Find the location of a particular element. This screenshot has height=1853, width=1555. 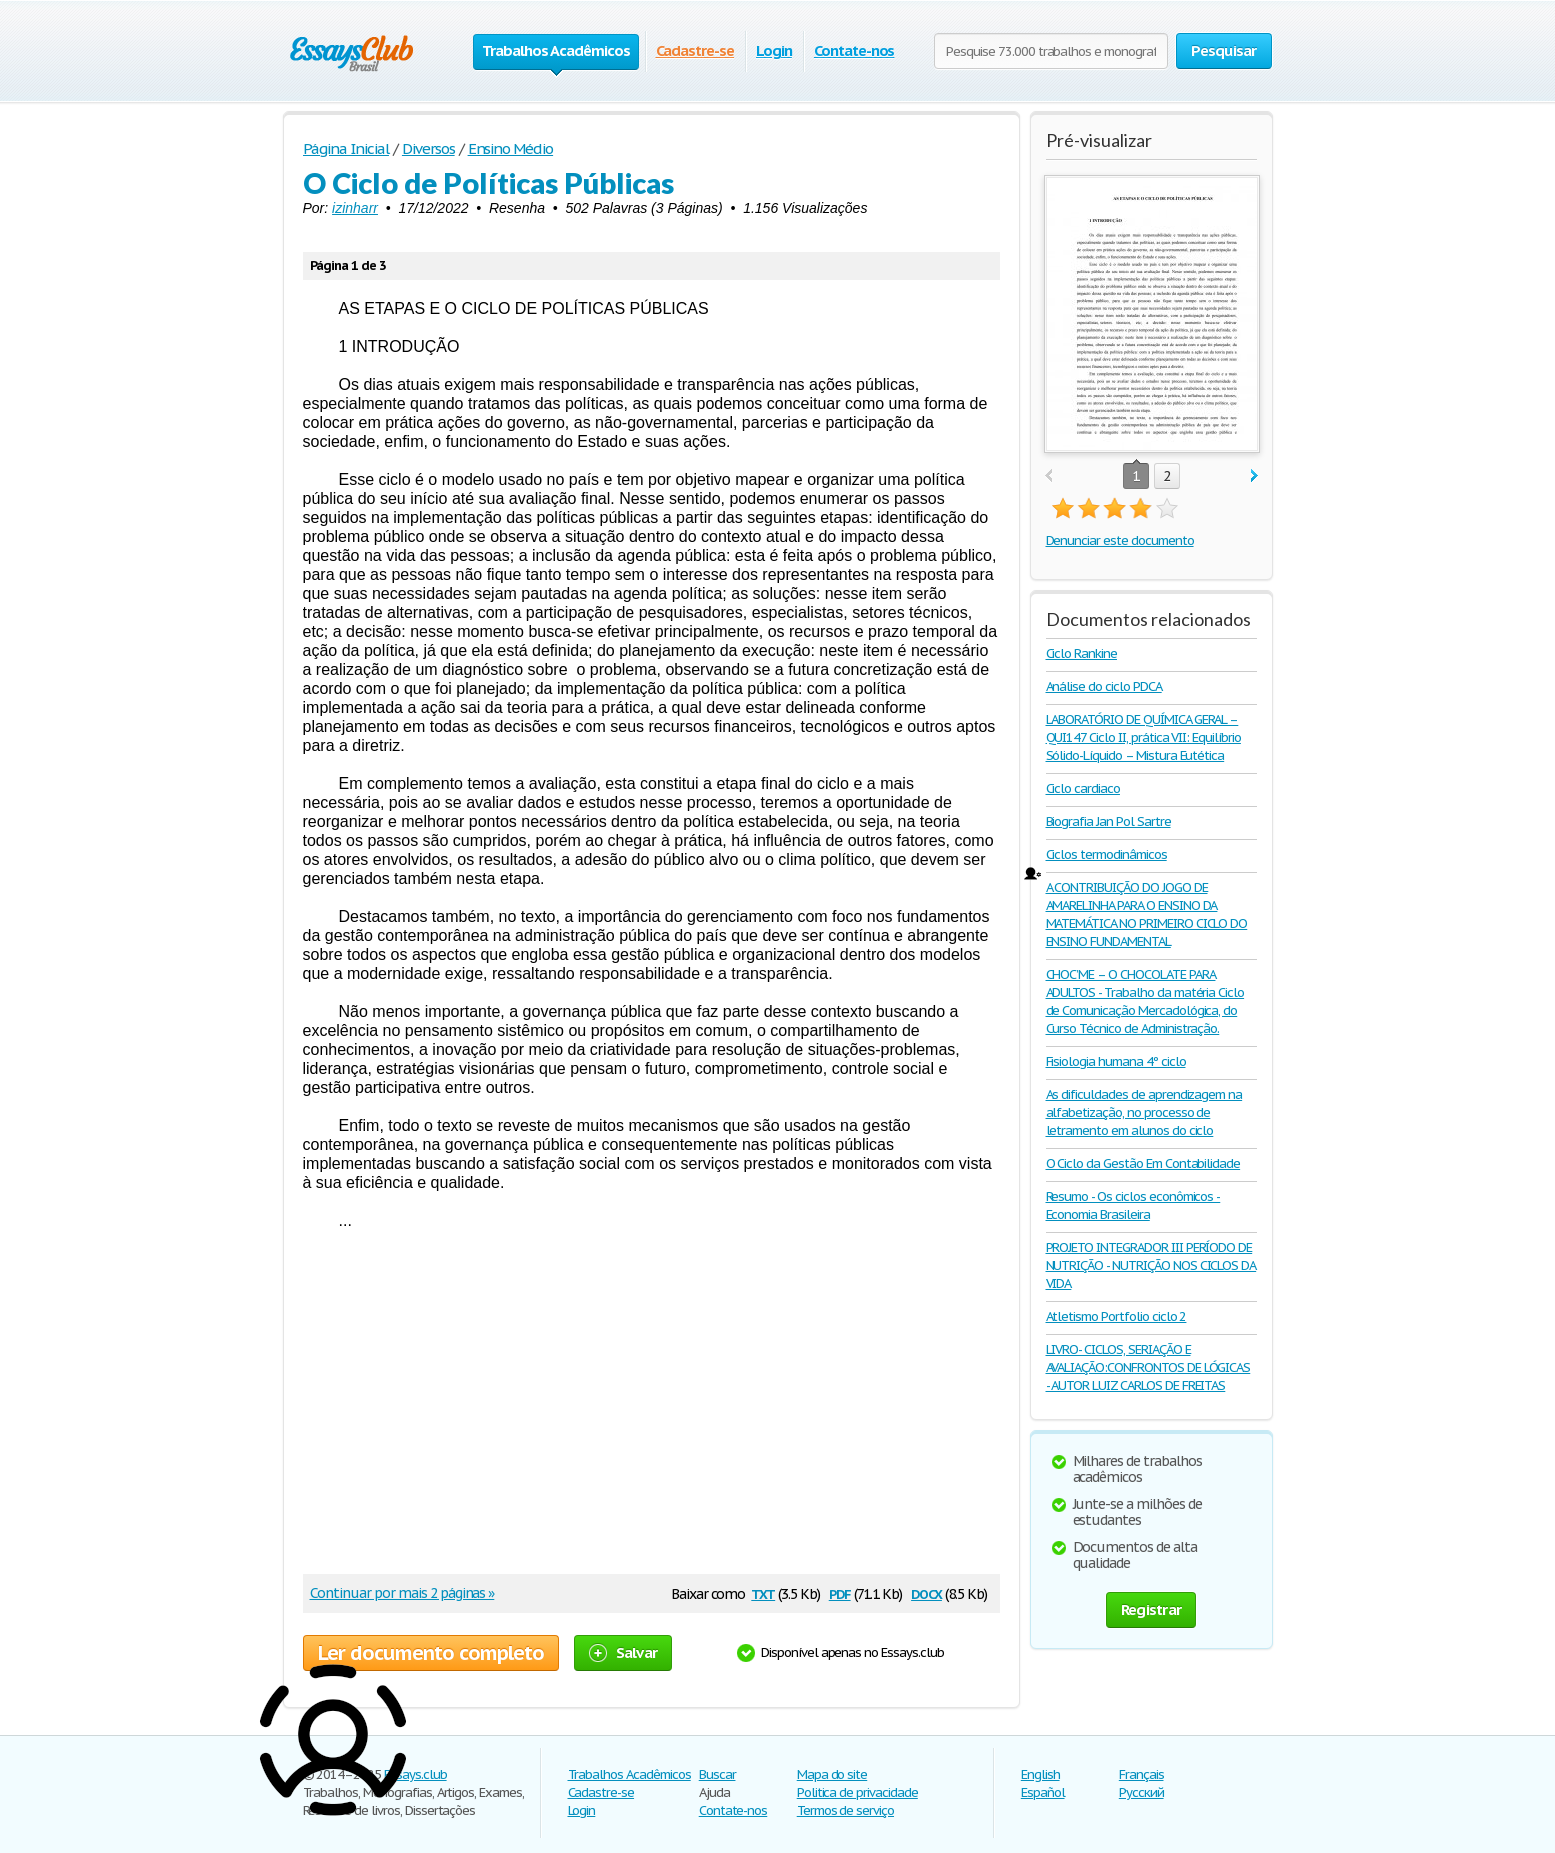

incomplete or pending user profile is located at coordinates (333, 1740).